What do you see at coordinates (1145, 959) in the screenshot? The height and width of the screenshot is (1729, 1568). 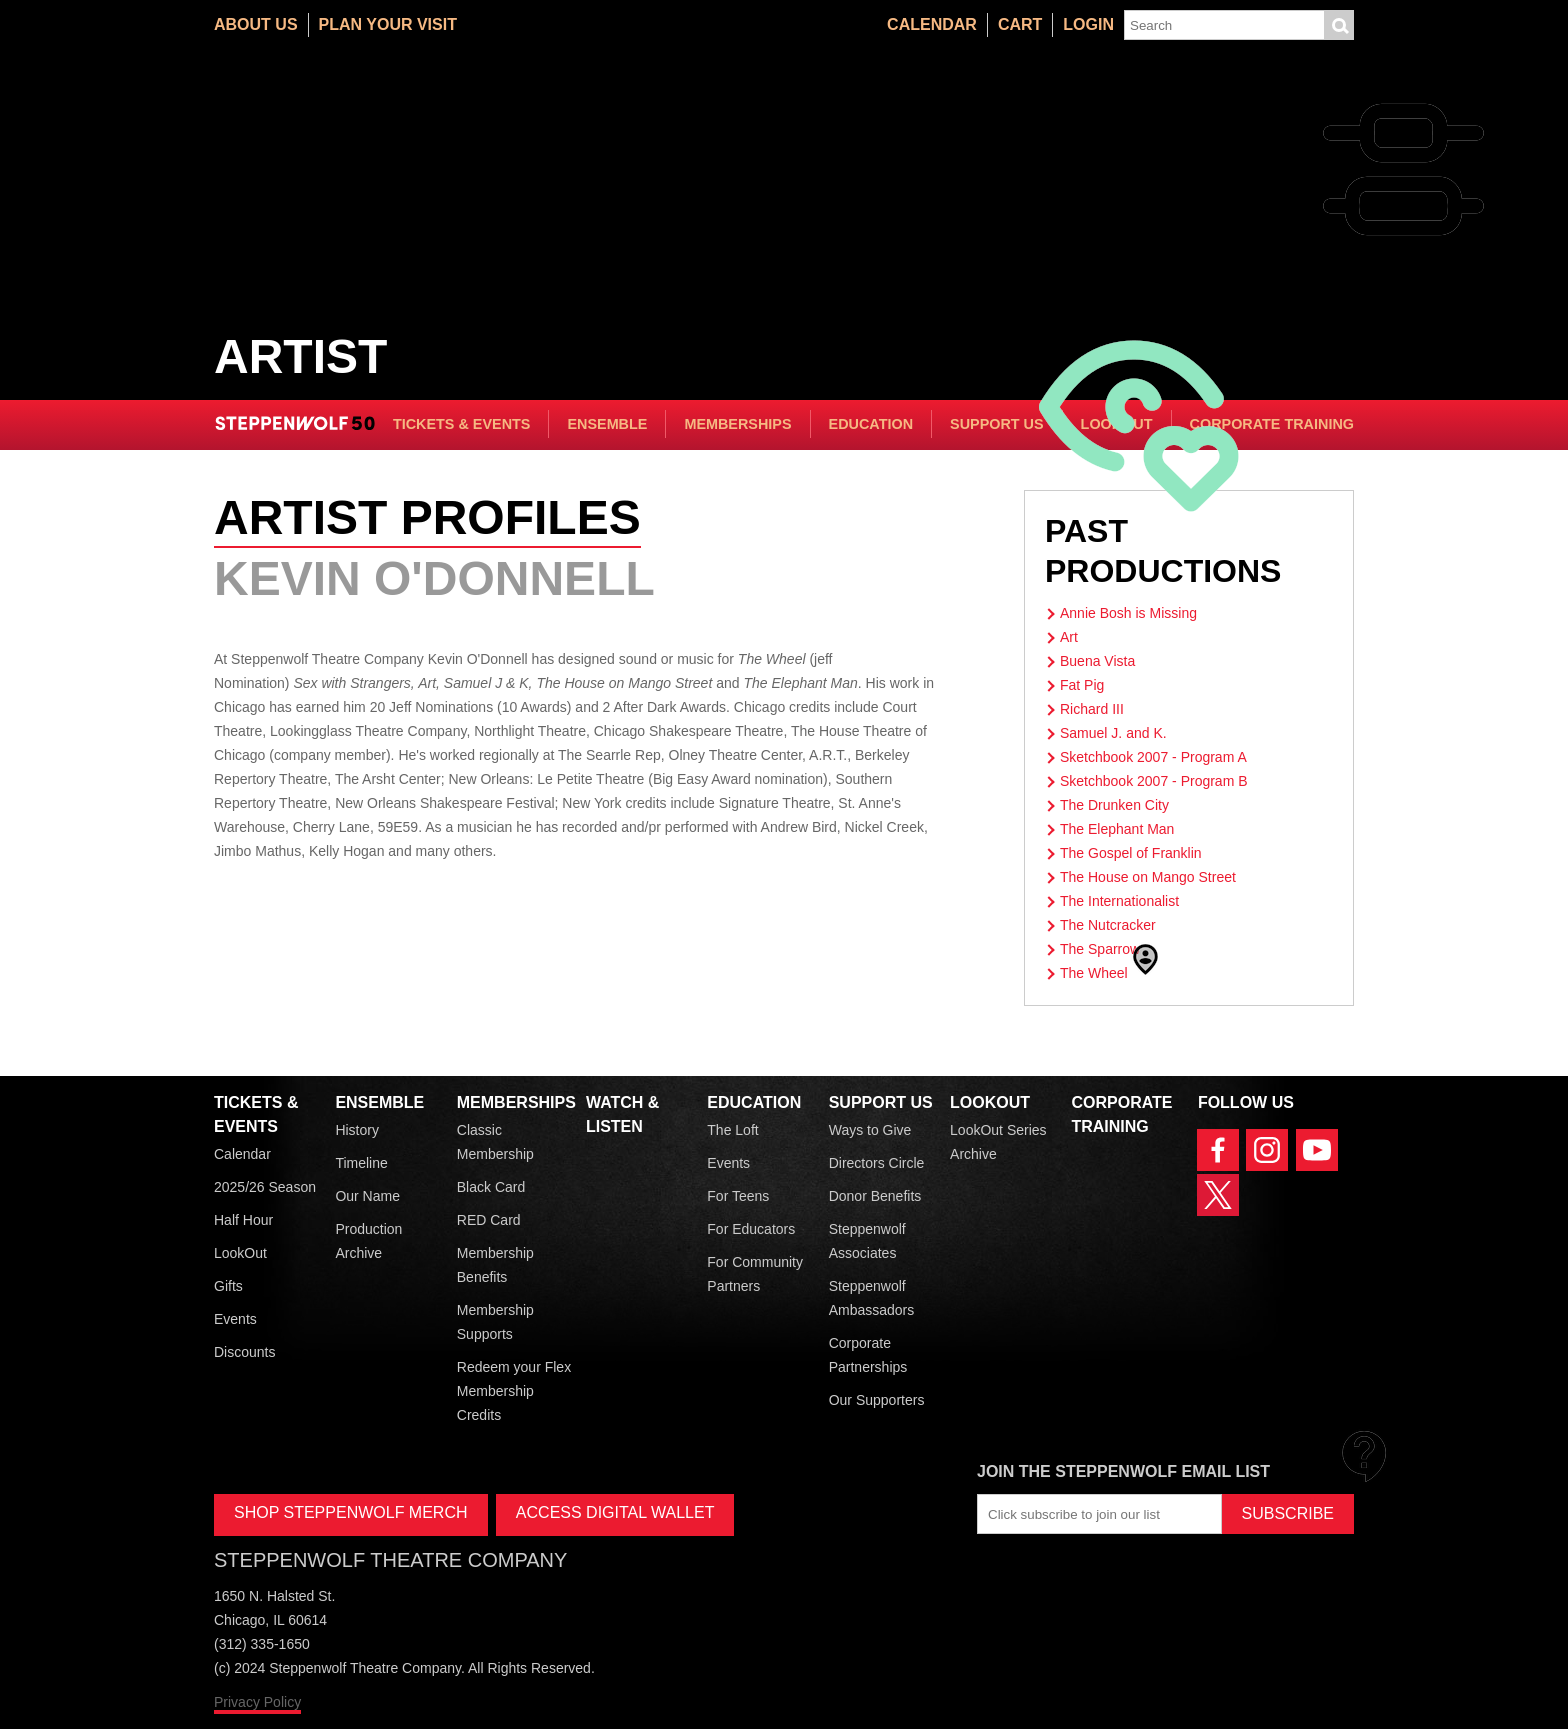 I see `view a person's location on the map` at bounding box center [1145, 959].